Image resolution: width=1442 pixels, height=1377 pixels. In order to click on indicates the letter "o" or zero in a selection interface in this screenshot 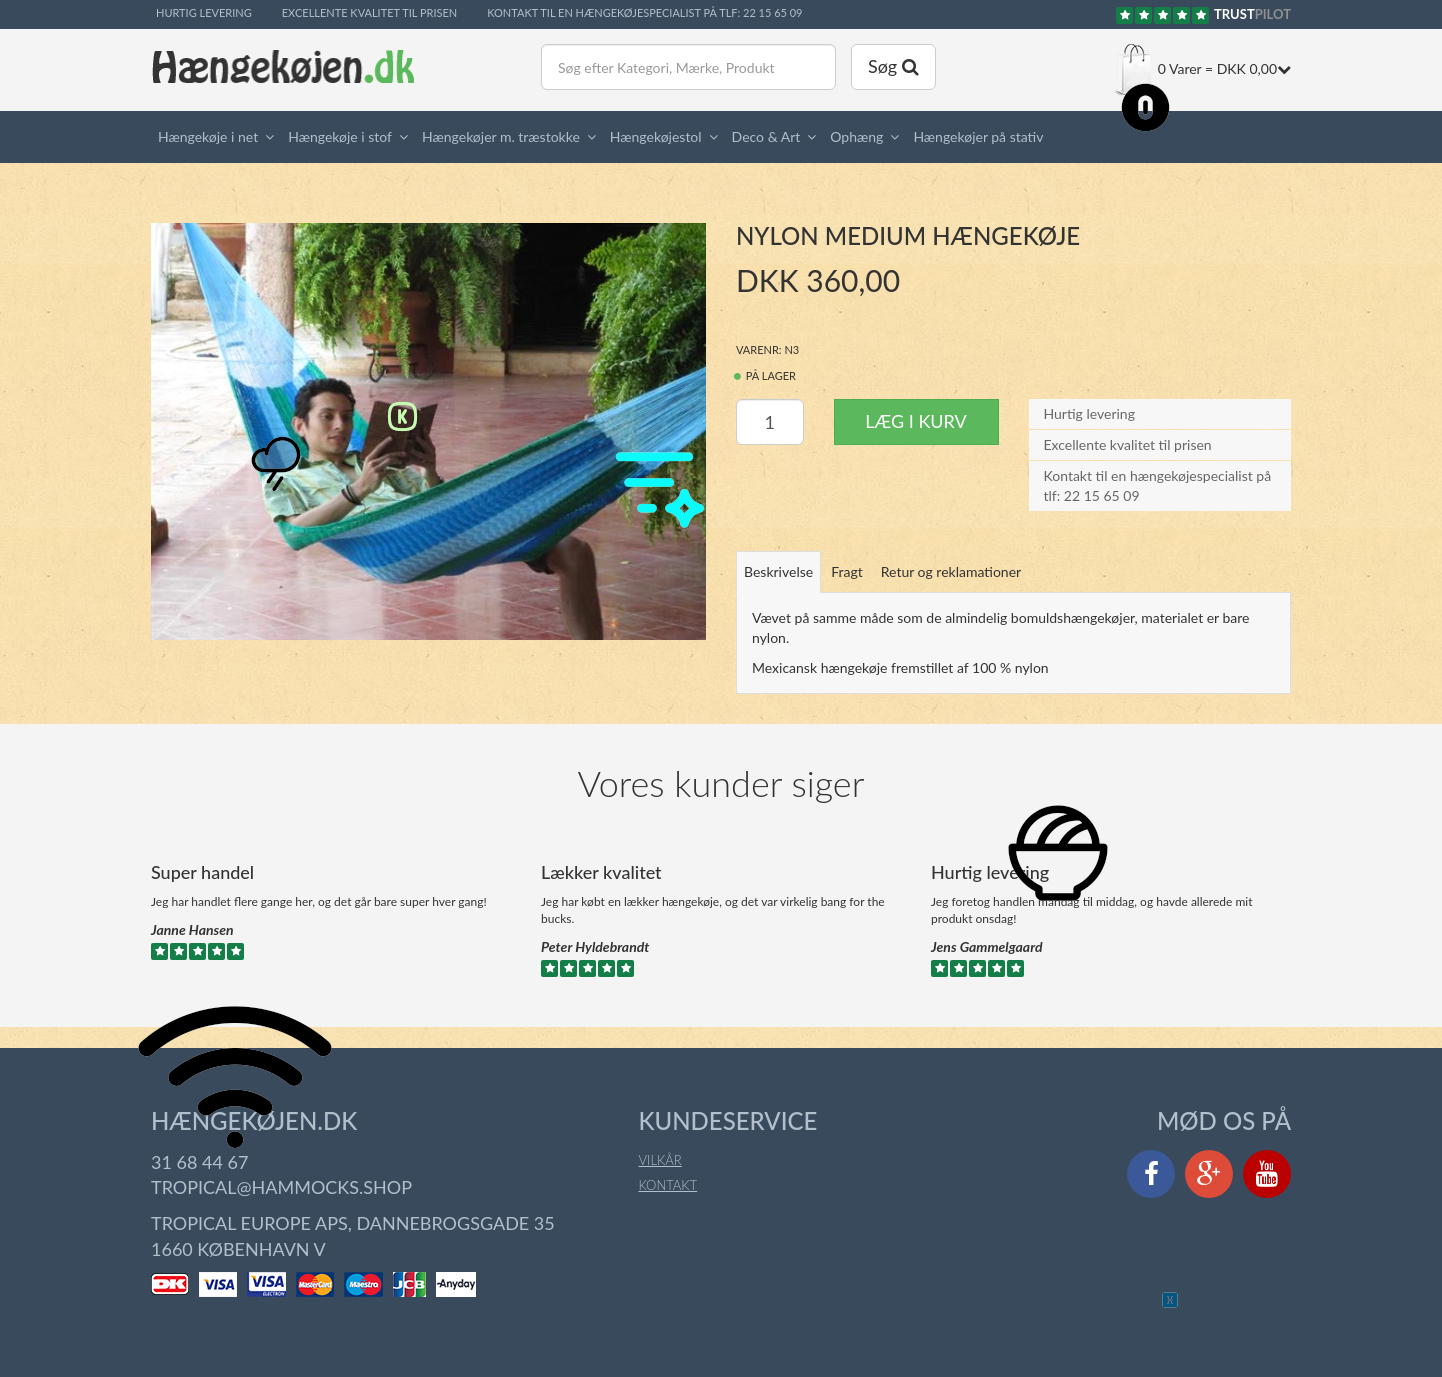, I will do `click(1145, 107)`.